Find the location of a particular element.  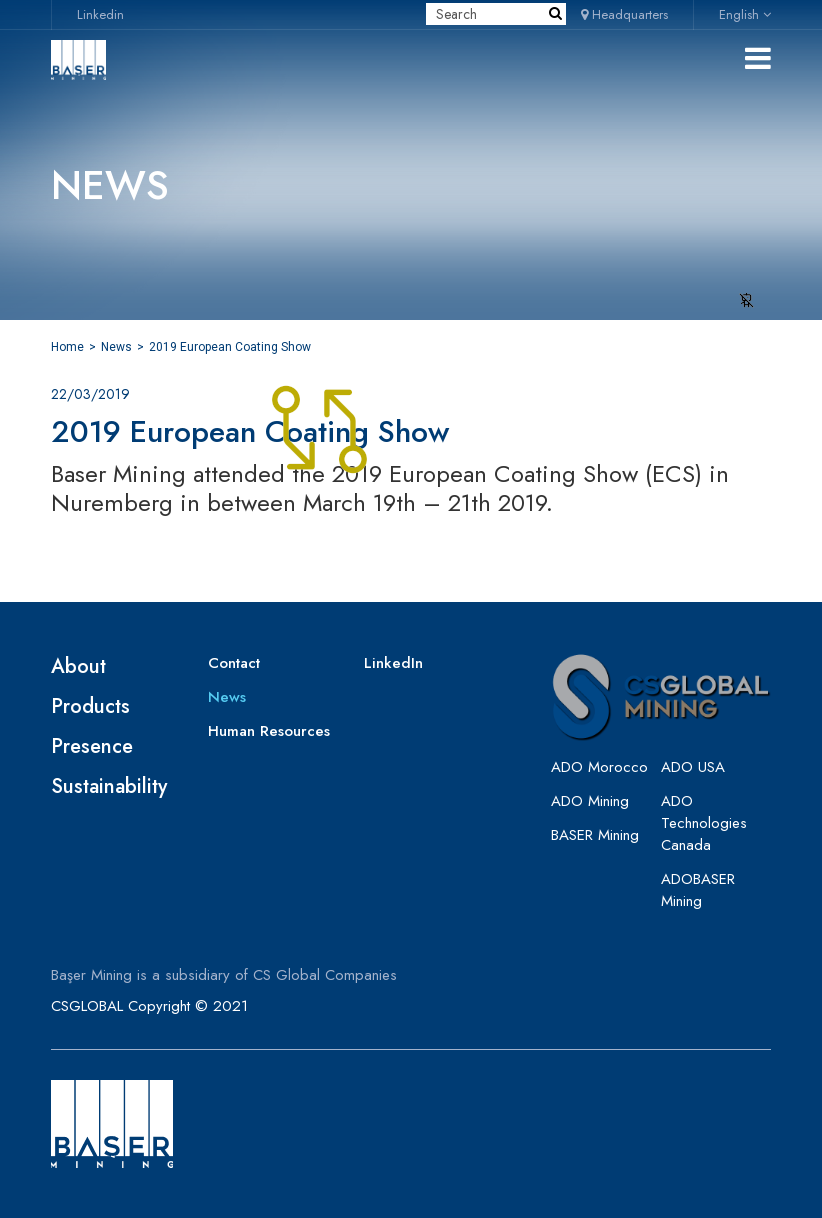

view code differences between versions is located at coordinates (319, 429).